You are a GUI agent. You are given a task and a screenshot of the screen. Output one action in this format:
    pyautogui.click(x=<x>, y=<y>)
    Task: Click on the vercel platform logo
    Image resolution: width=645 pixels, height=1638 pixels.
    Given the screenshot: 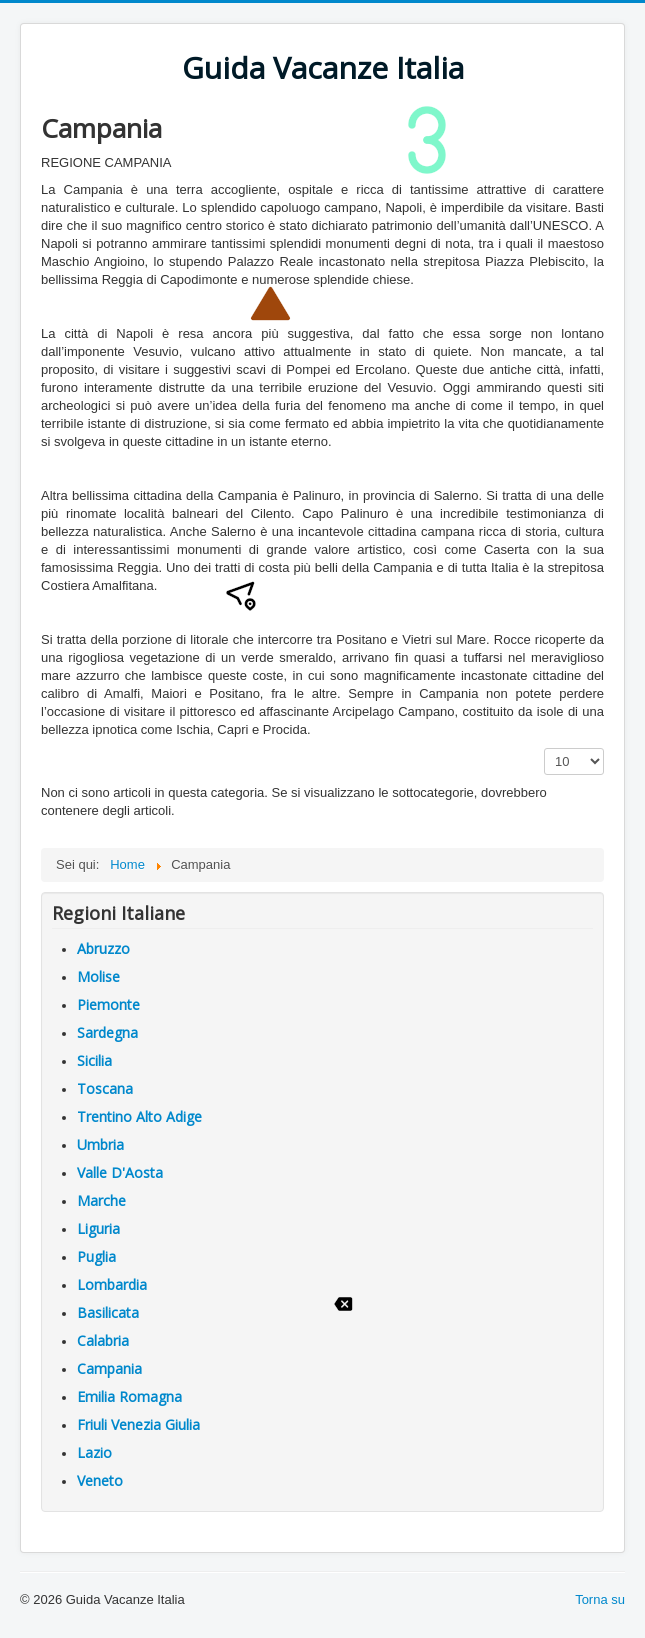 What is the action you would take?
    pyautogui.click(x=270, y=304)
    